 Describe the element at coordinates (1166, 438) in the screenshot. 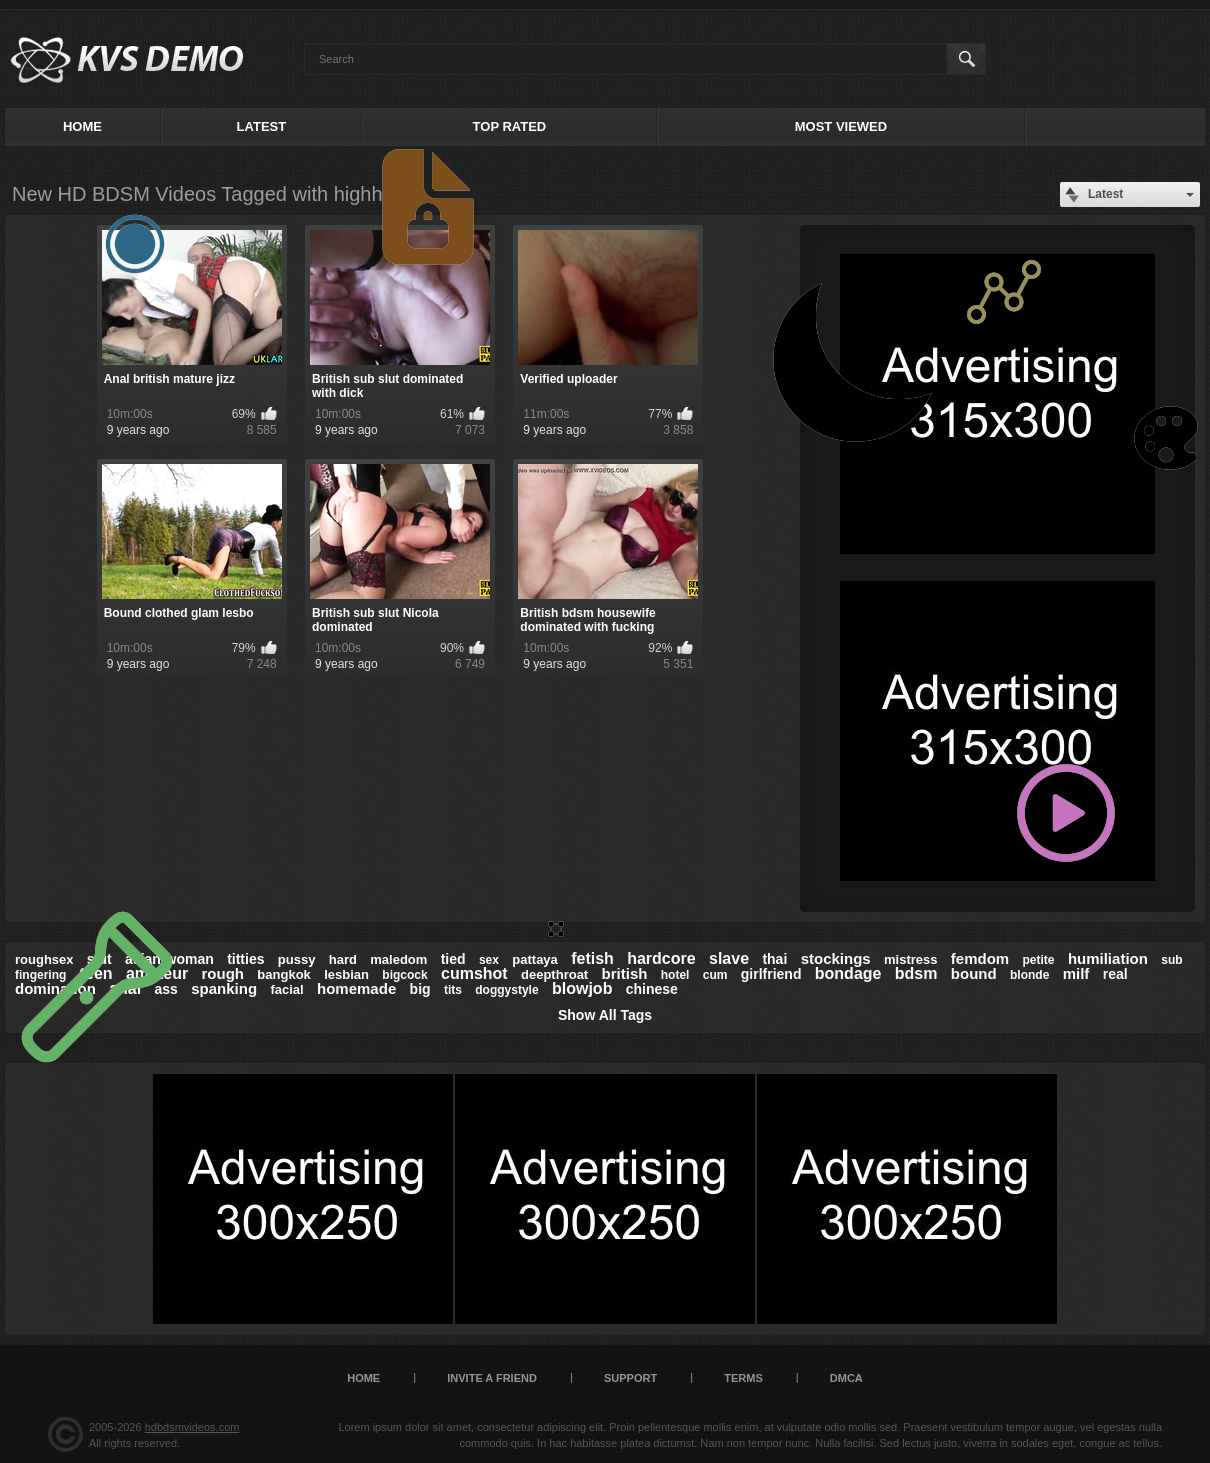

I see `open color picker or theme settings` at that location.